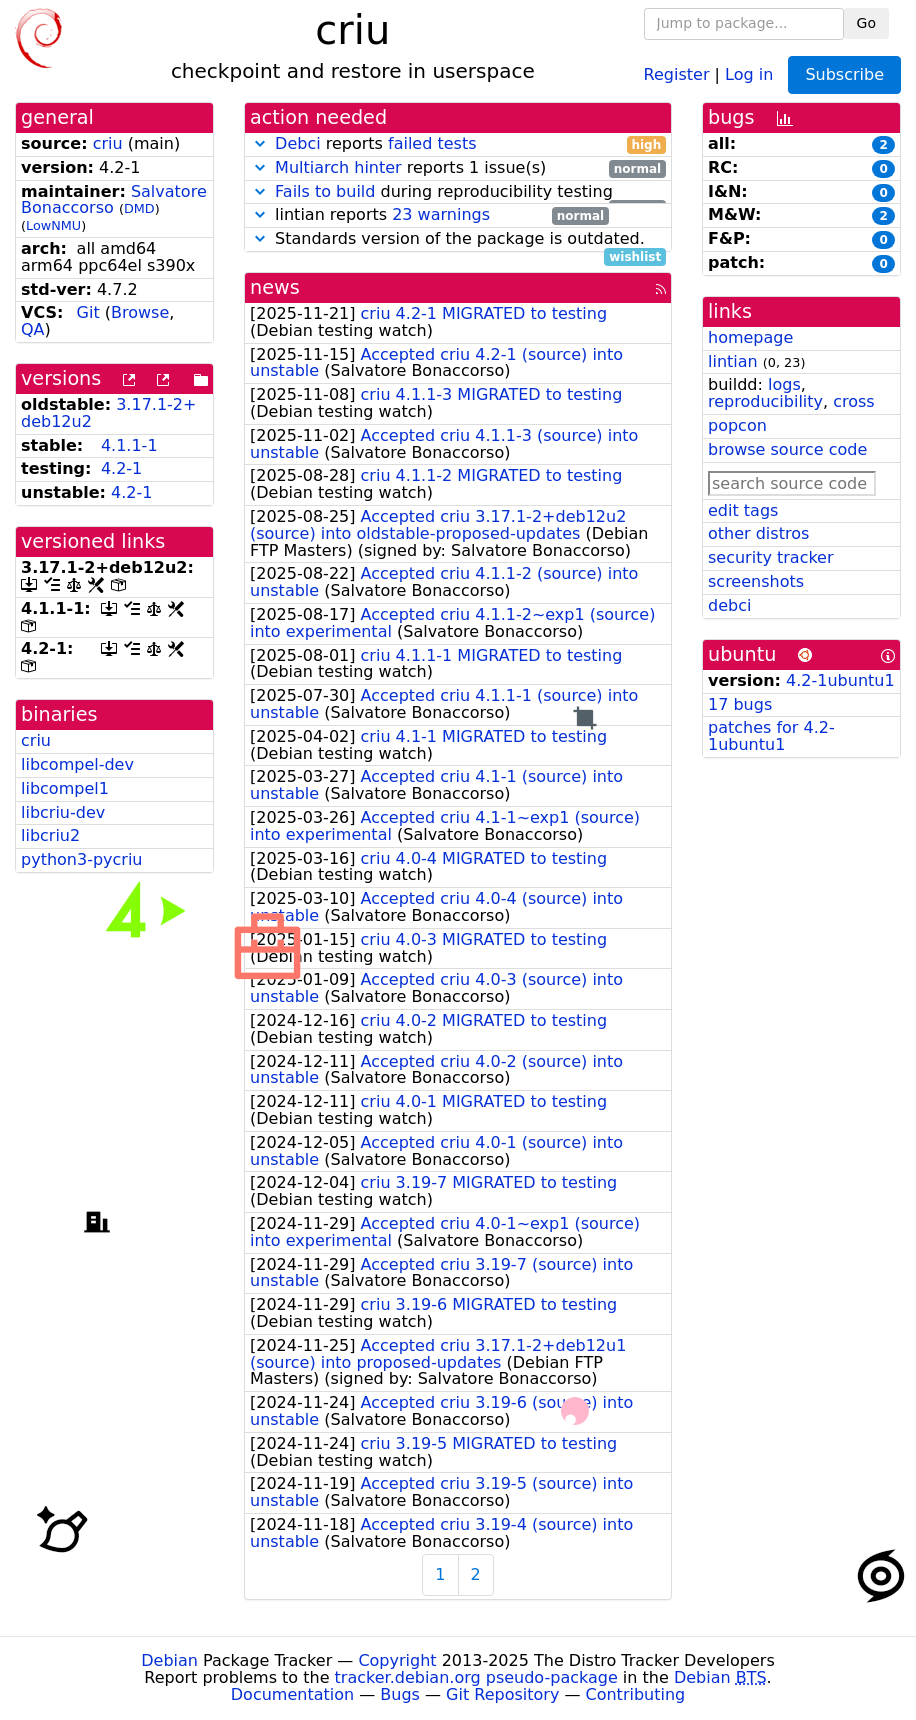  I want to click on access AI-powered brush or painting tools, so click(63, 1532).